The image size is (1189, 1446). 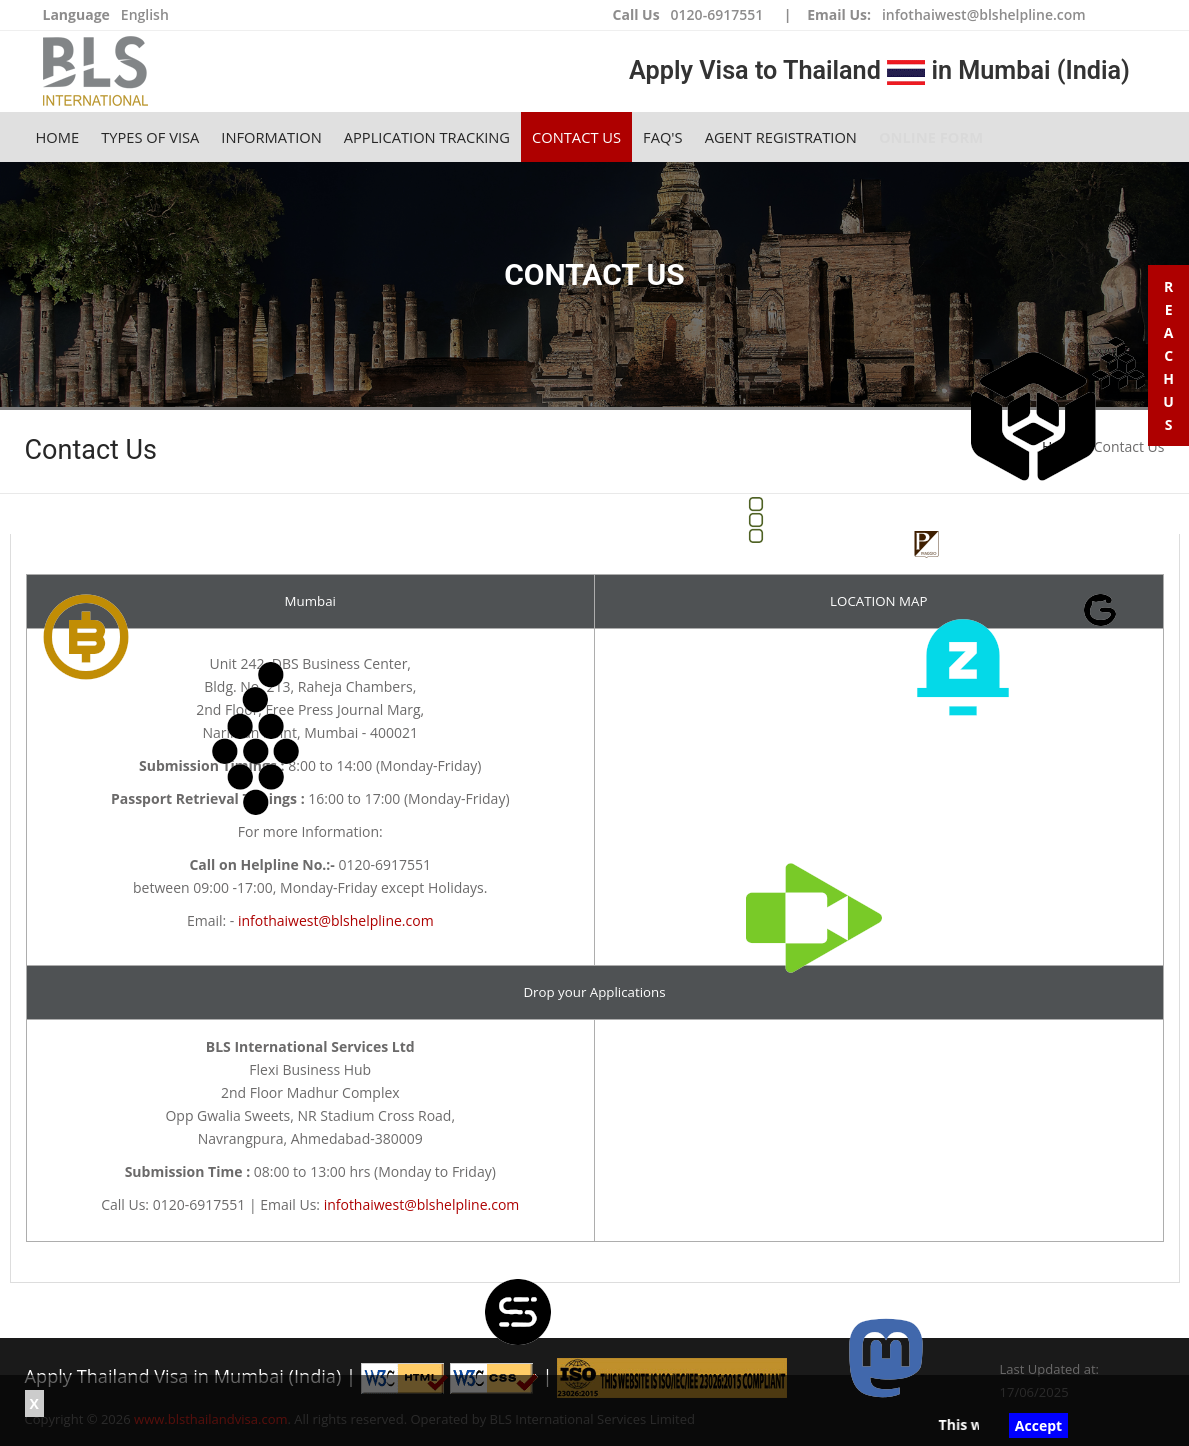 What do you see at coordinates (86, 637) in the screenshot?
I see `access bitcoin wallet or cryptocurrency features` at bounding box center [86, 637].